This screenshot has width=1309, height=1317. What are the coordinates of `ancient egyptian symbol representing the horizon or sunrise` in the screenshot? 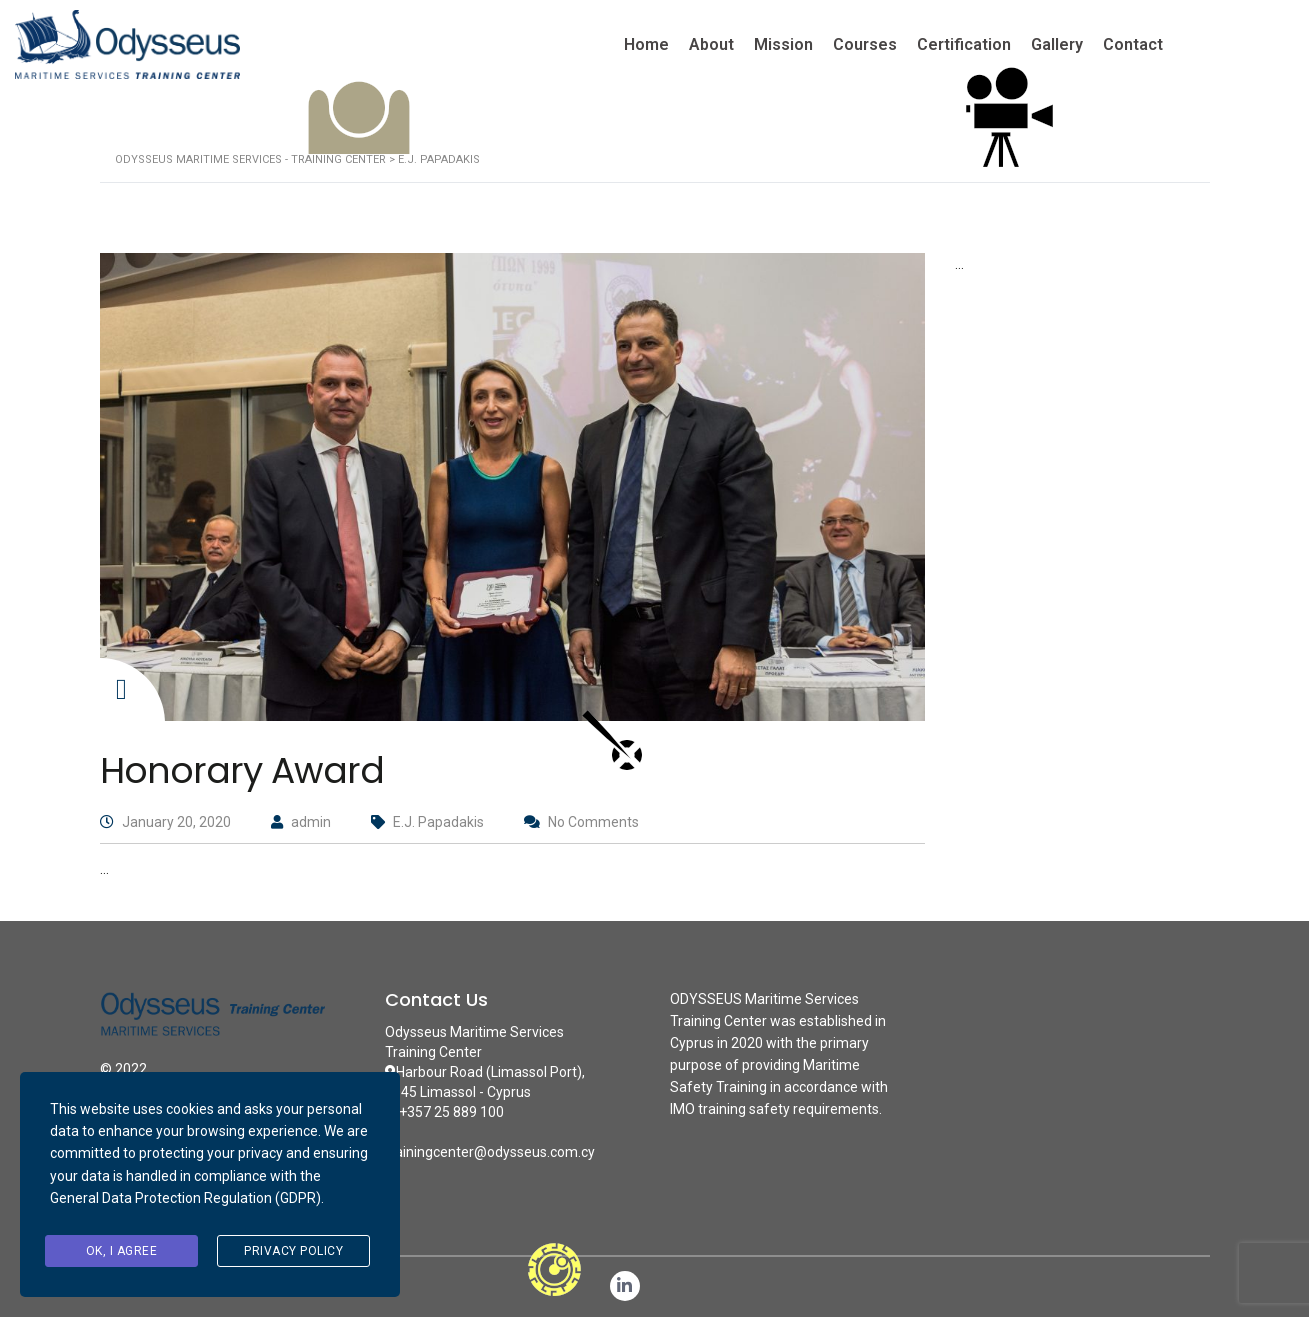 It's located at (359, 114).